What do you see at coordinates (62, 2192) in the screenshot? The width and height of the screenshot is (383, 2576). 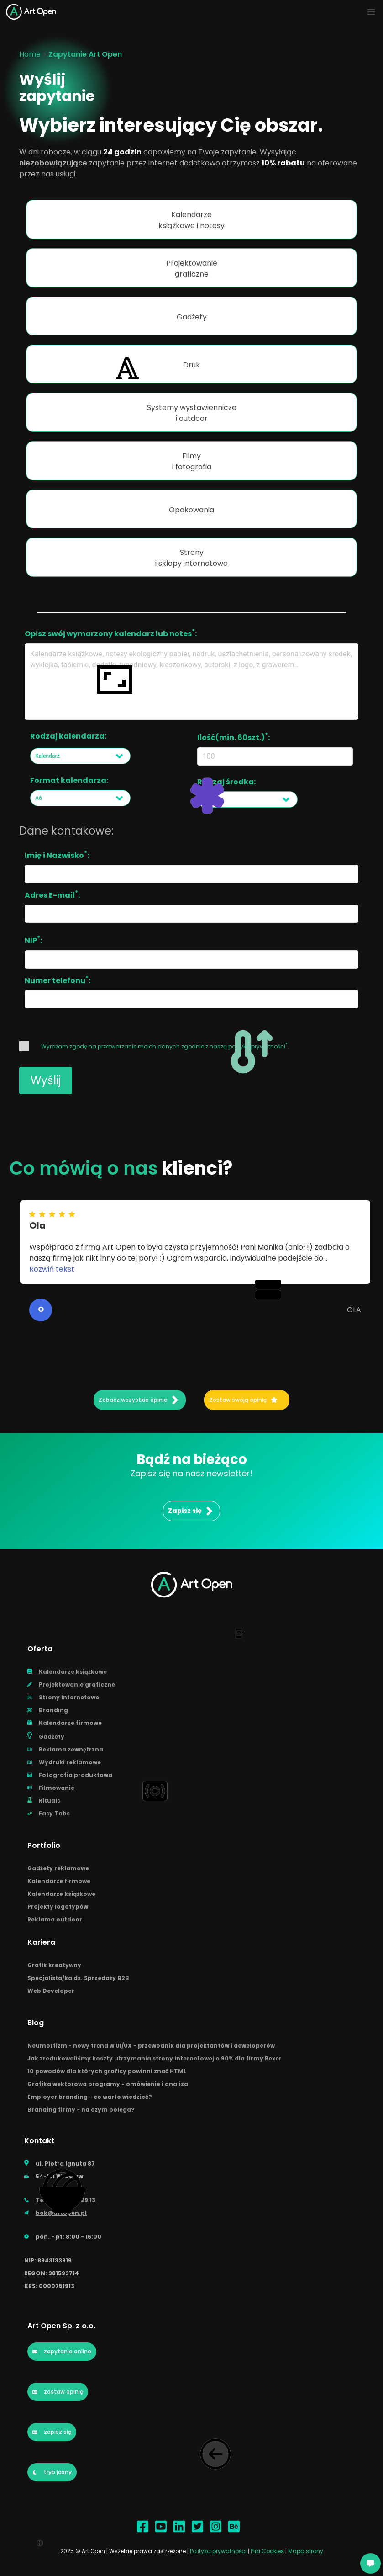 I see `view food or meal options` at bounding box center [62, 2192].